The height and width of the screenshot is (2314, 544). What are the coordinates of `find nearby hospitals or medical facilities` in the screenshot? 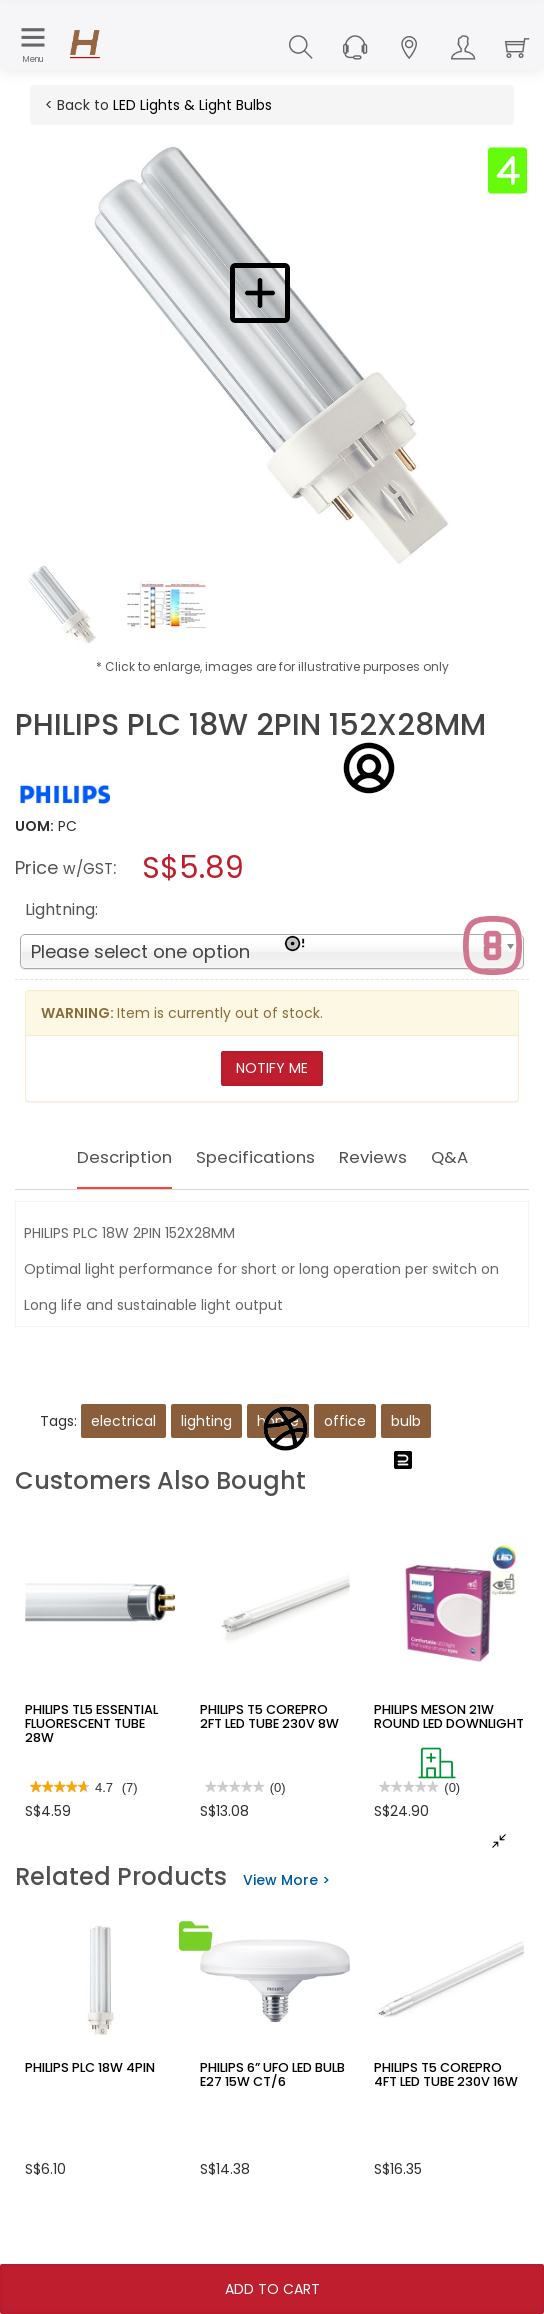 It's located at (435, 1763).